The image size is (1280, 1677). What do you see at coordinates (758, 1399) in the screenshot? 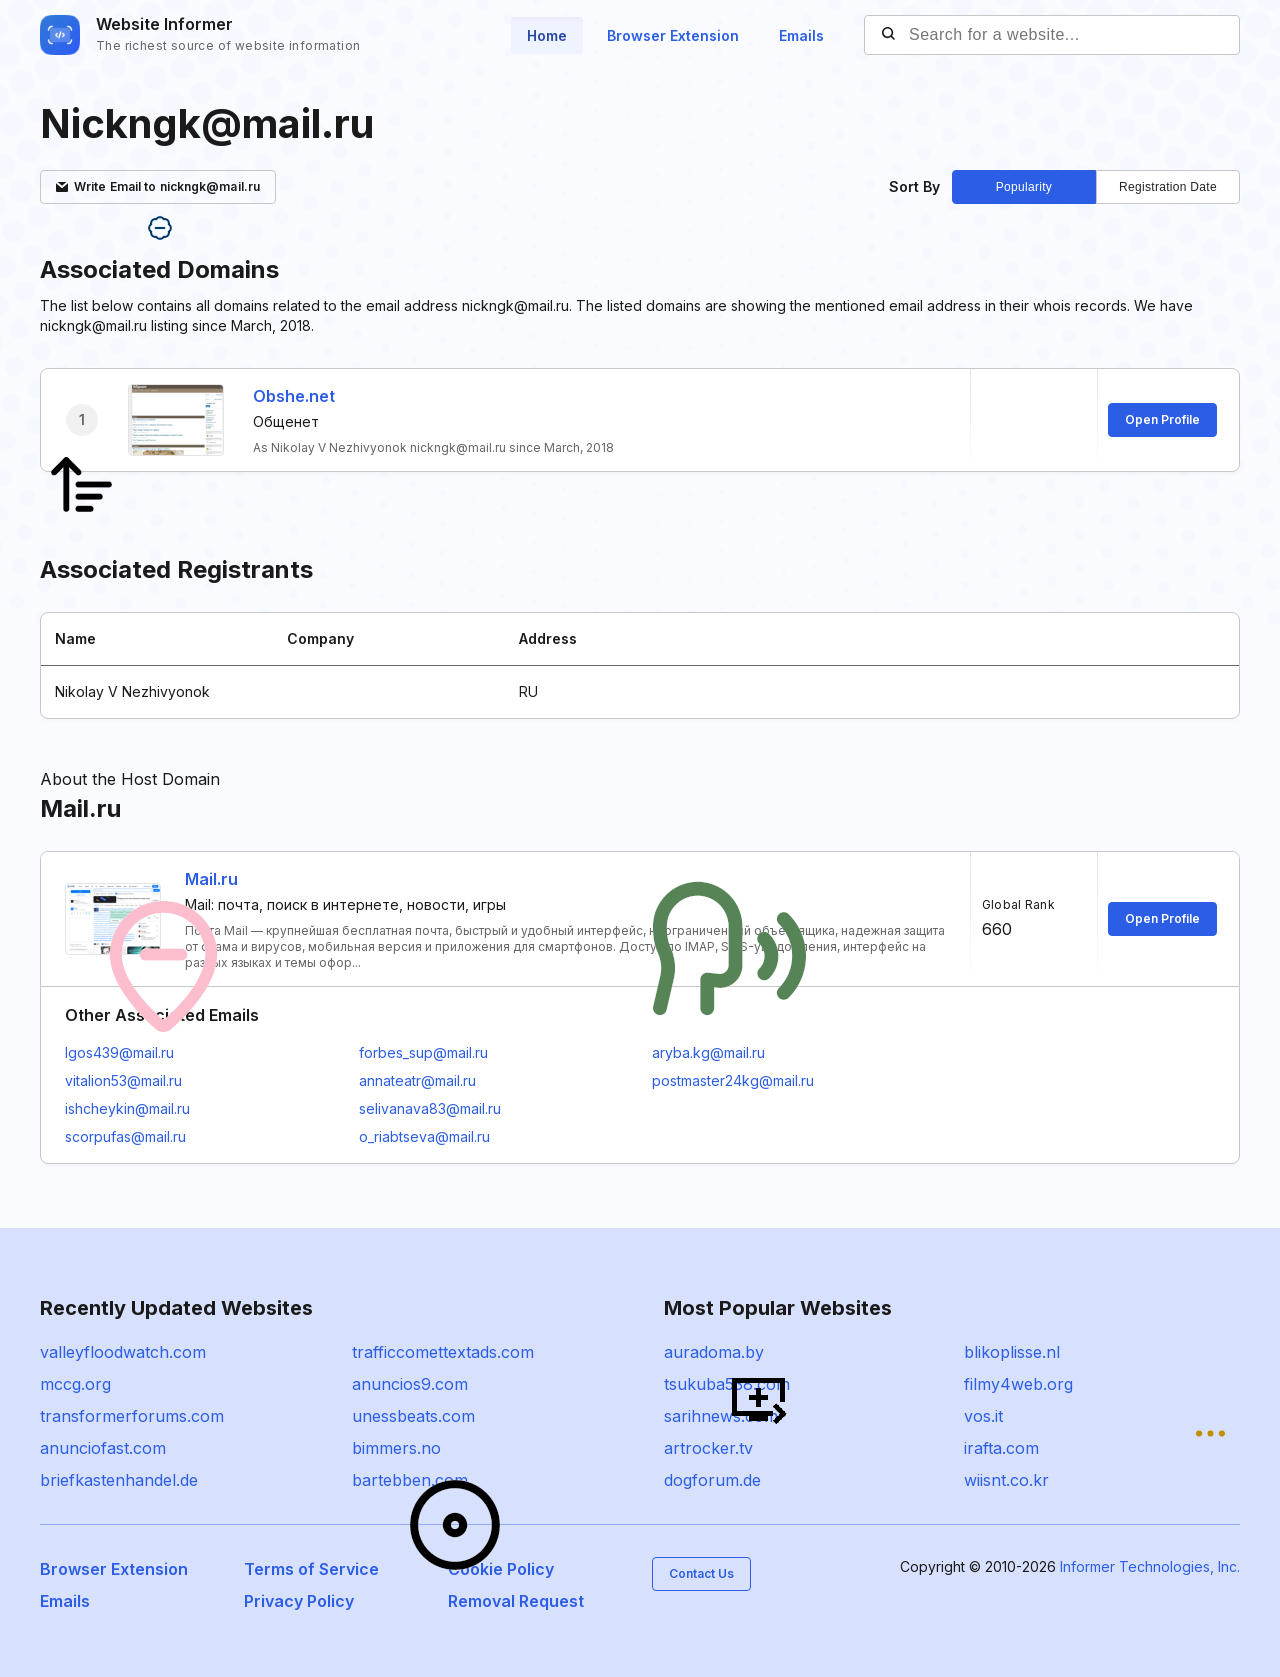
I see `add current media to play next in queue` at bounding box center [758, 1399].